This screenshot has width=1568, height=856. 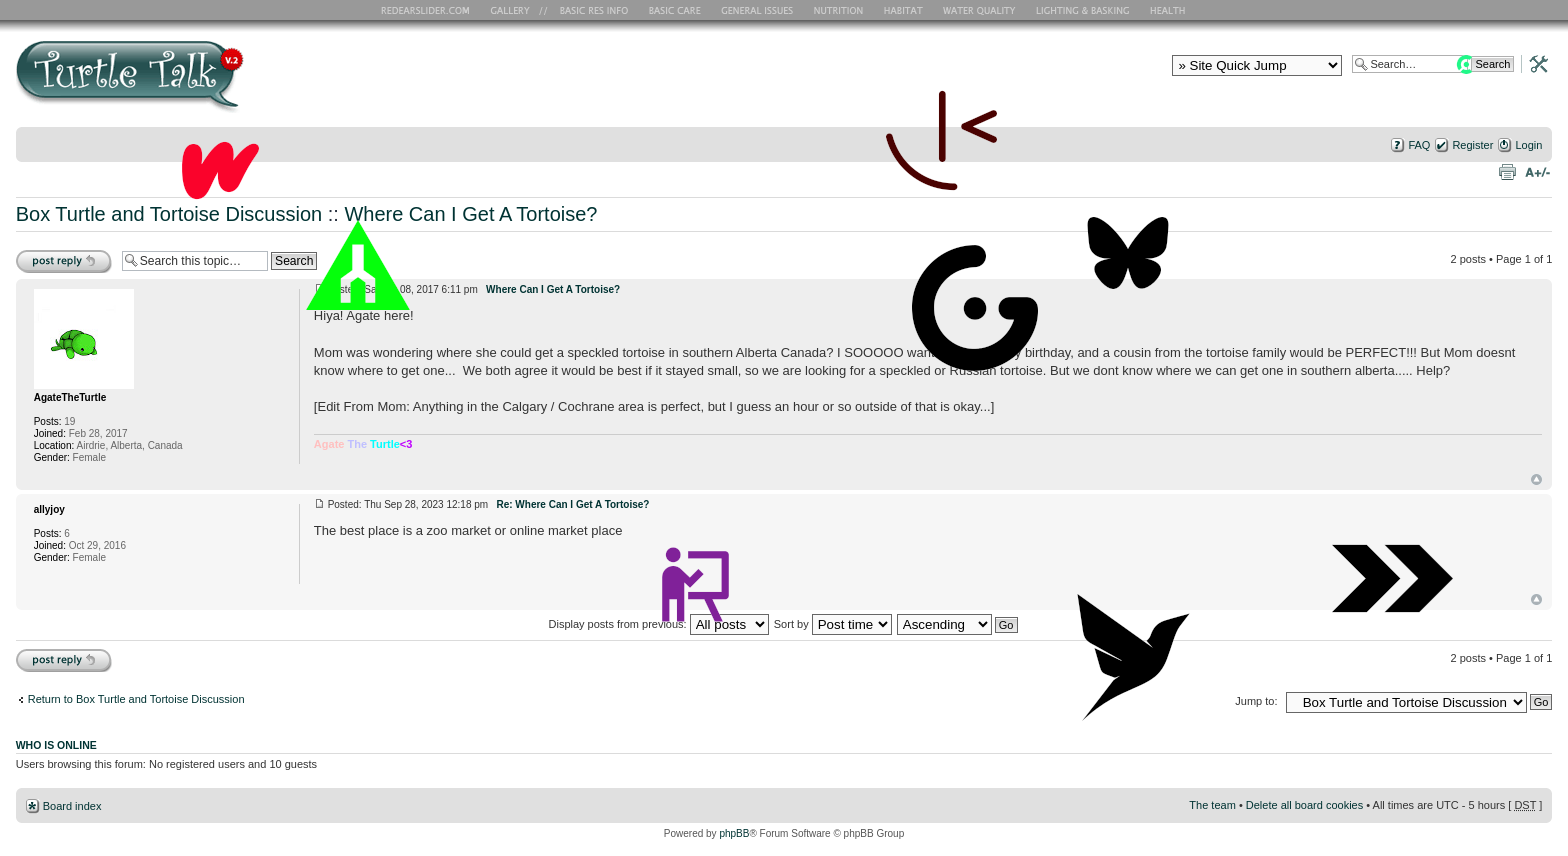 I want to click on inertia.js framework logo, so click(x=1392, y=578).